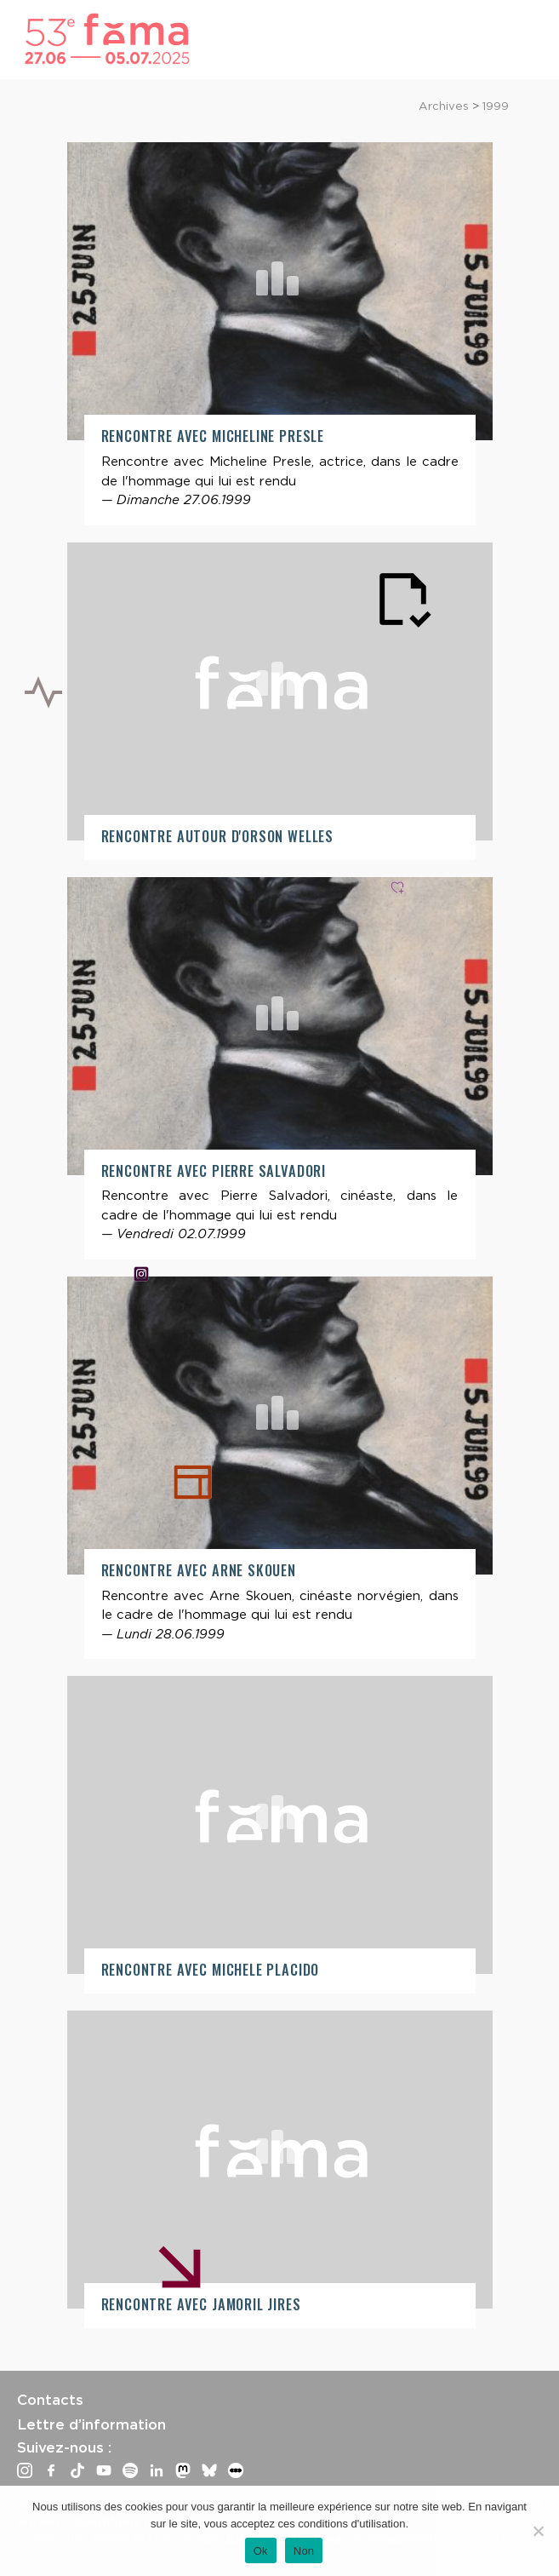  Describe the element at coordinates (397, 887) in the screenshot. I see `add to favorites` at that location.